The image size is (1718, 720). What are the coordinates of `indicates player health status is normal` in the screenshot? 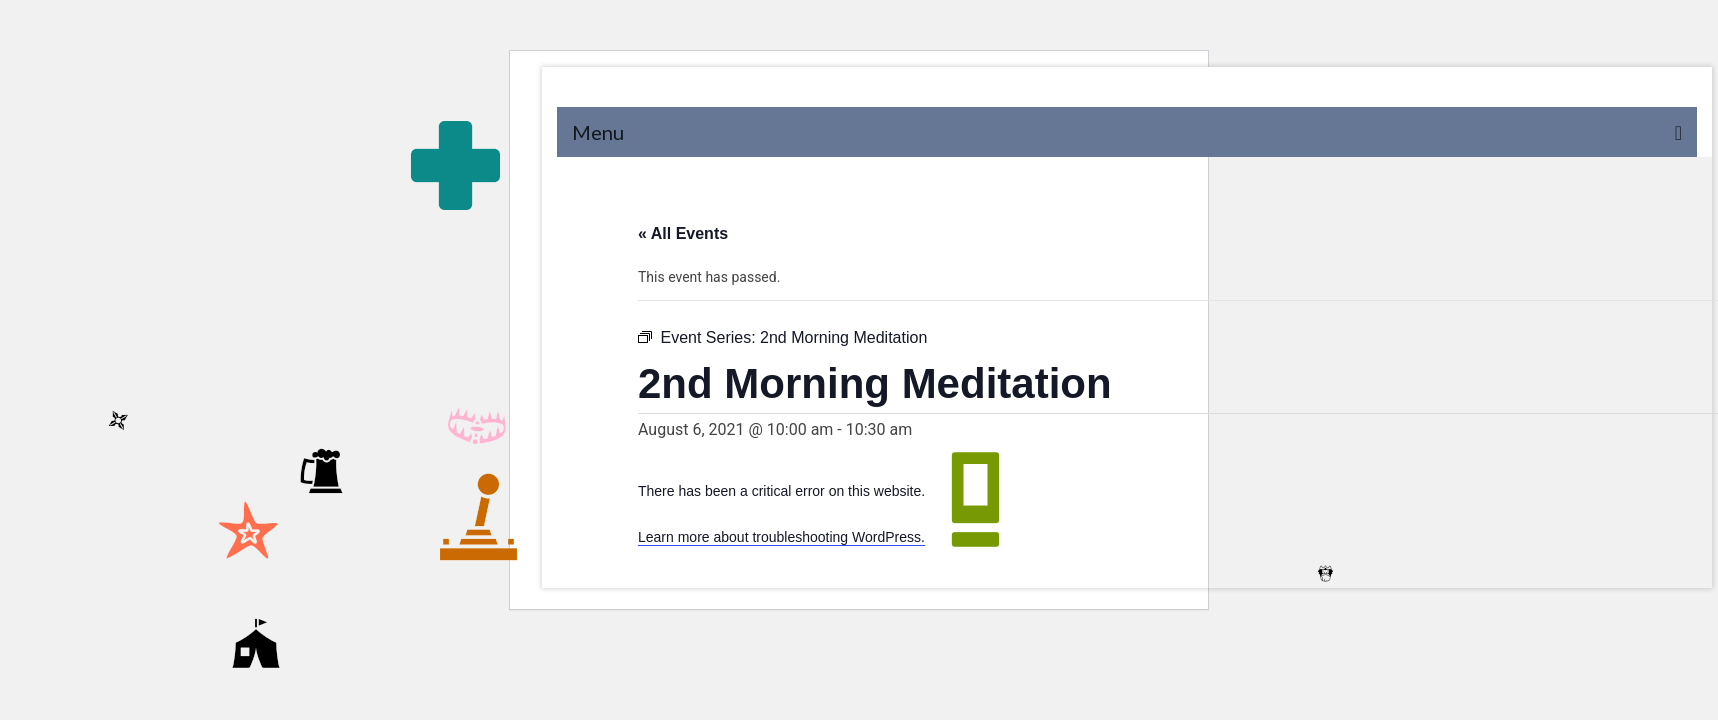 It's located at (455, 165).